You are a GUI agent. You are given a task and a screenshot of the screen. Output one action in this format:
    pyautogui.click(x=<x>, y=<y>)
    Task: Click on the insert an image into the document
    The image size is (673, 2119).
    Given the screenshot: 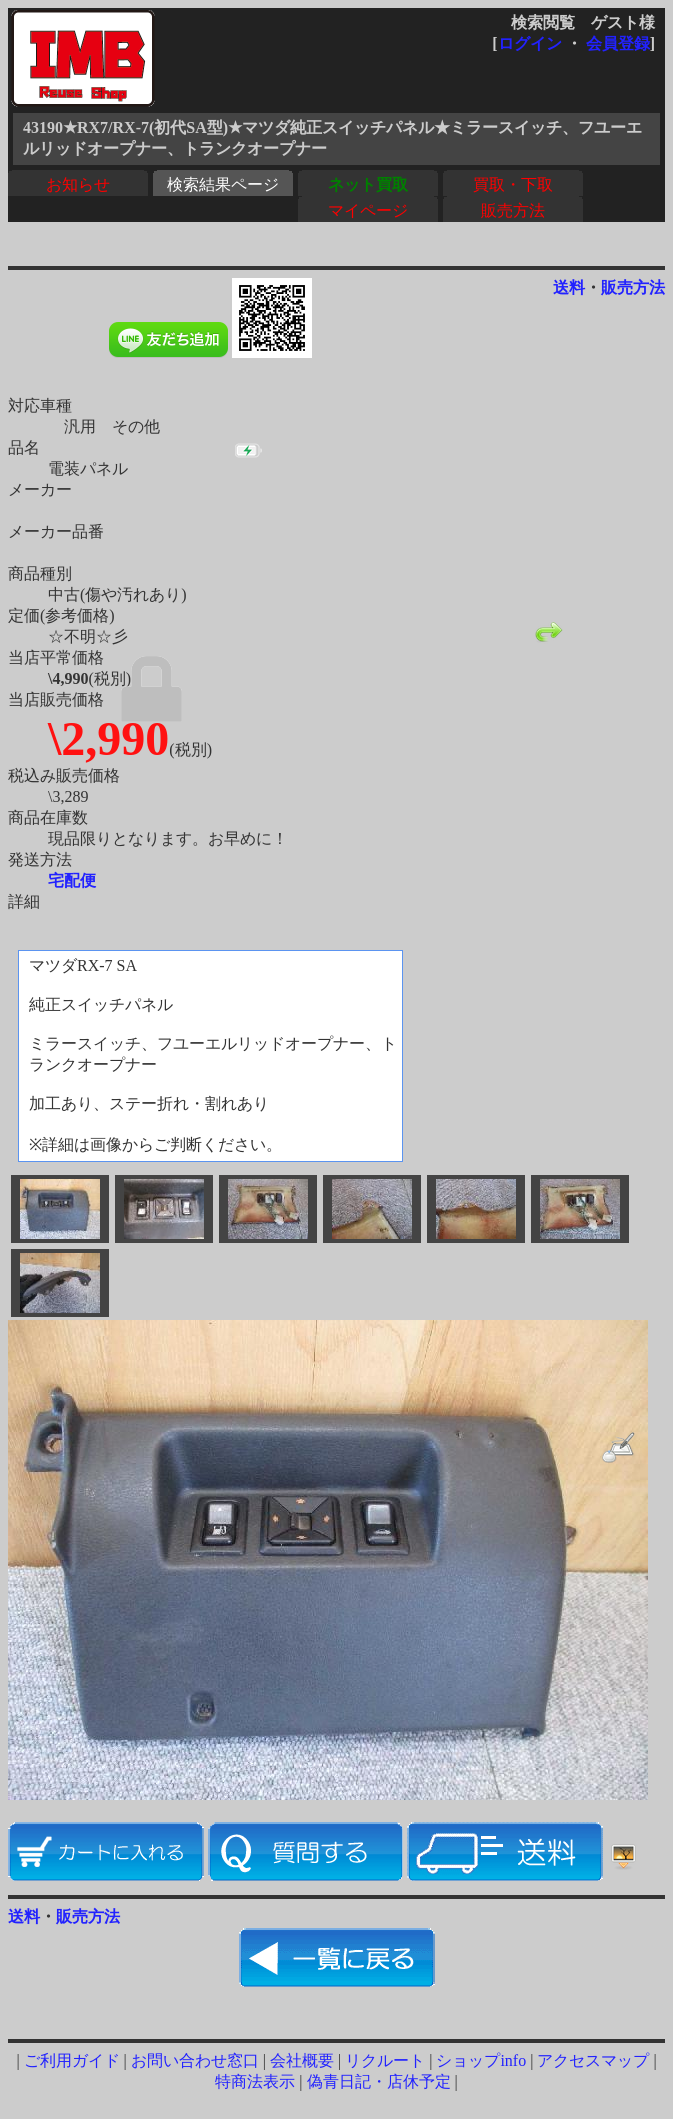 What is the action you would take?
    pyautogui.click(x=623, y=1856)
    